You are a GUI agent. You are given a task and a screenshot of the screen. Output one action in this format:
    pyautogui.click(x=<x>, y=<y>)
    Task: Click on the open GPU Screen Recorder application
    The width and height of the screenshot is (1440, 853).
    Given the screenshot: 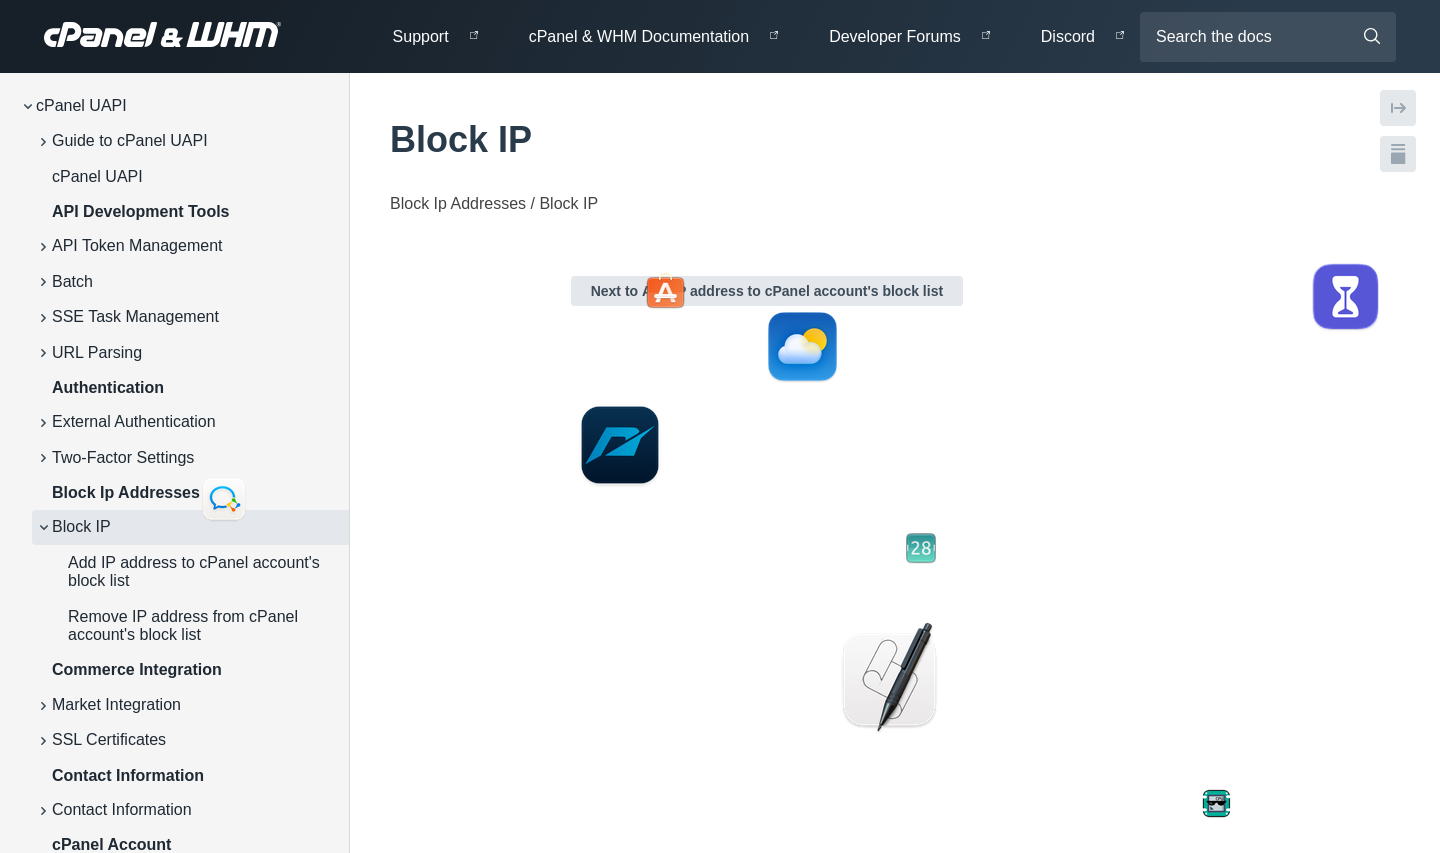 What is the action you would take?
    pyautogui.click(x=1216, y=803)
    